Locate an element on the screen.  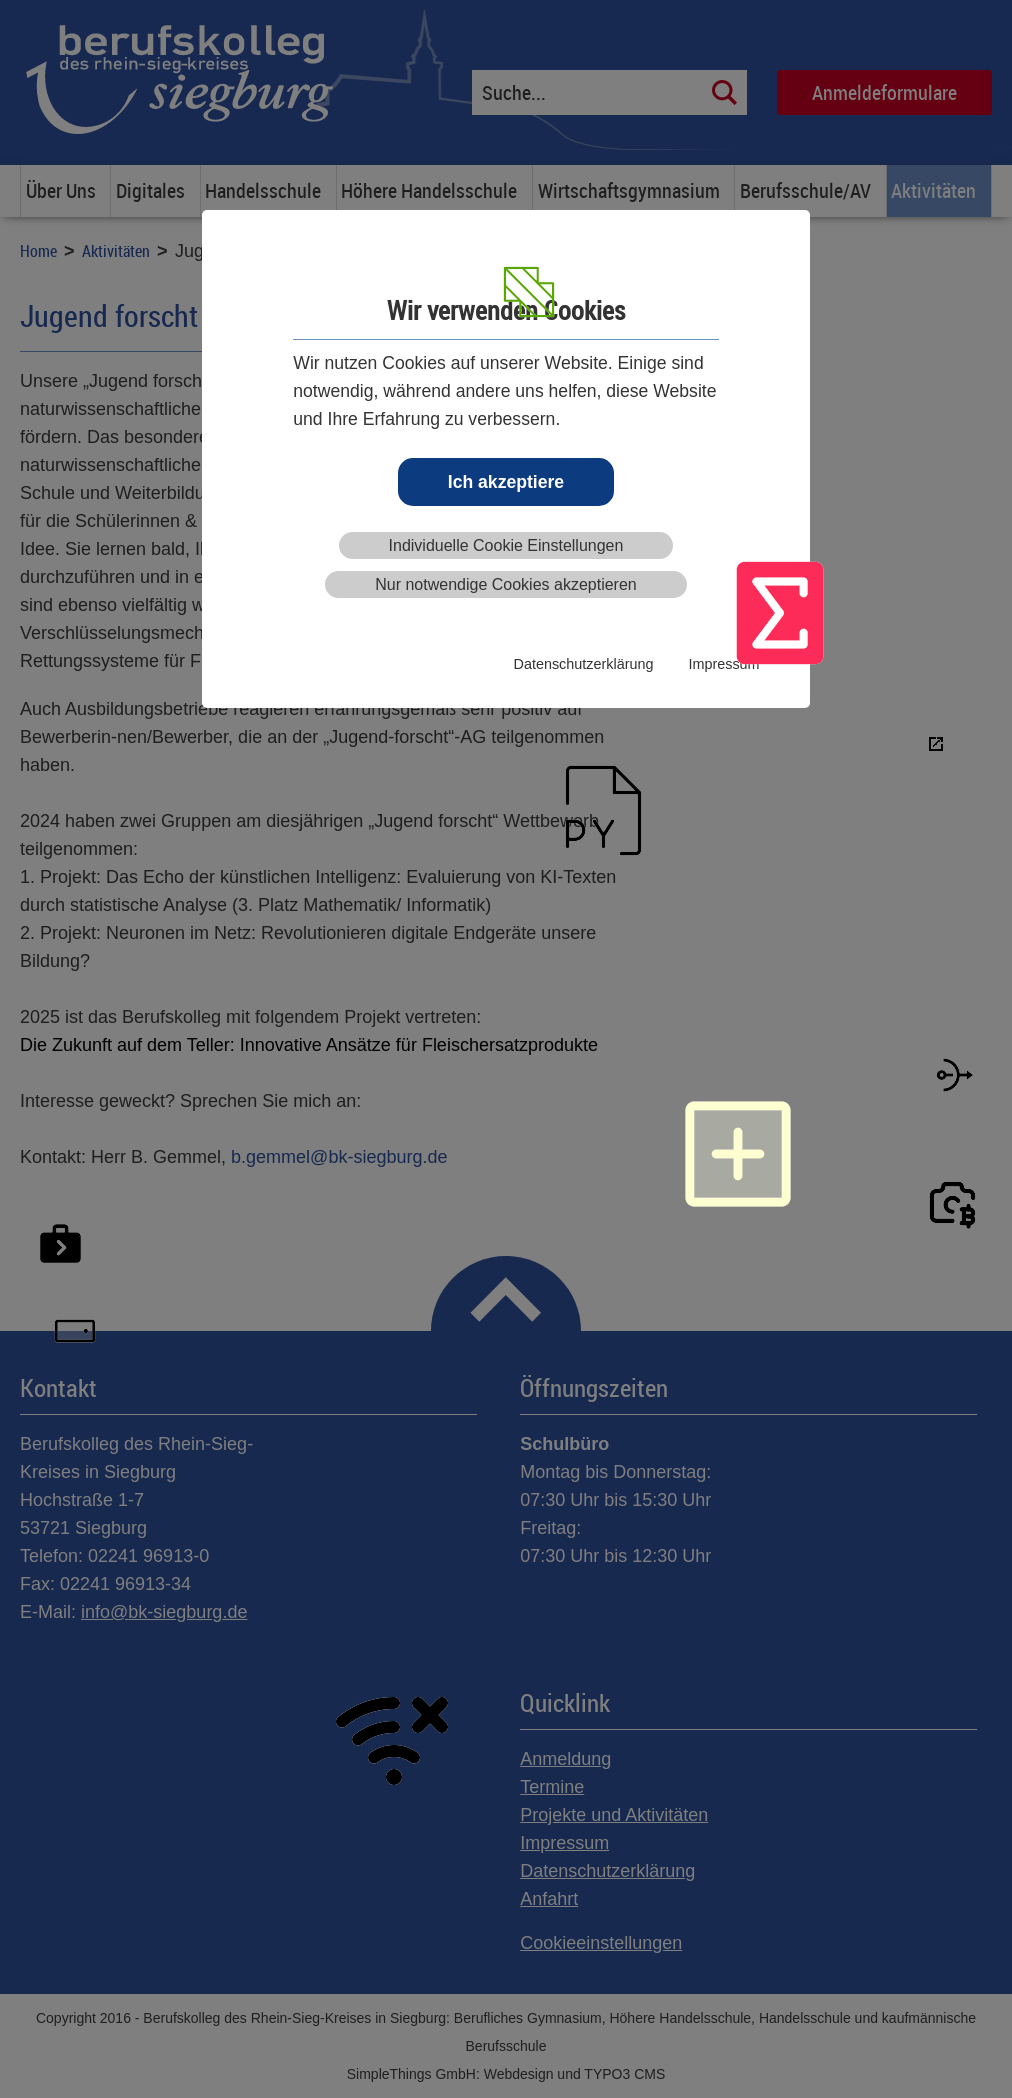
open link in a new window or tab is located at coordinates (936, 744).